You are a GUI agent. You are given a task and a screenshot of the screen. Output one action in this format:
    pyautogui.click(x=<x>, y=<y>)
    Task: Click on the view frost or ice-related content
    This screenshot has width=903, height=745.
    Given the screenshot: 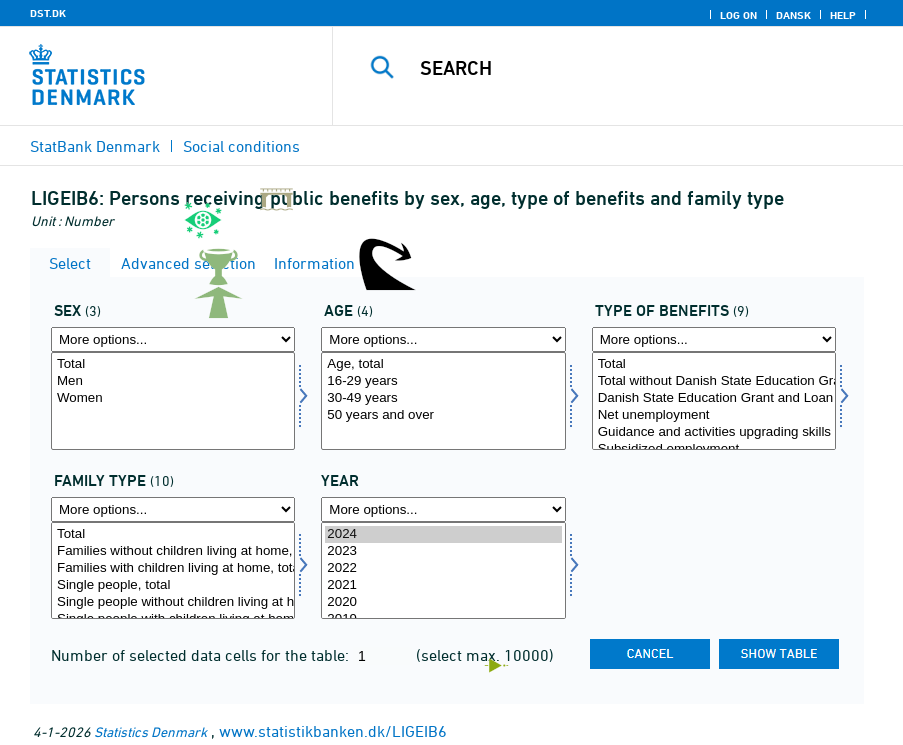 What is the action you would take?
    pyautogui.click(x=203, y=220)
    